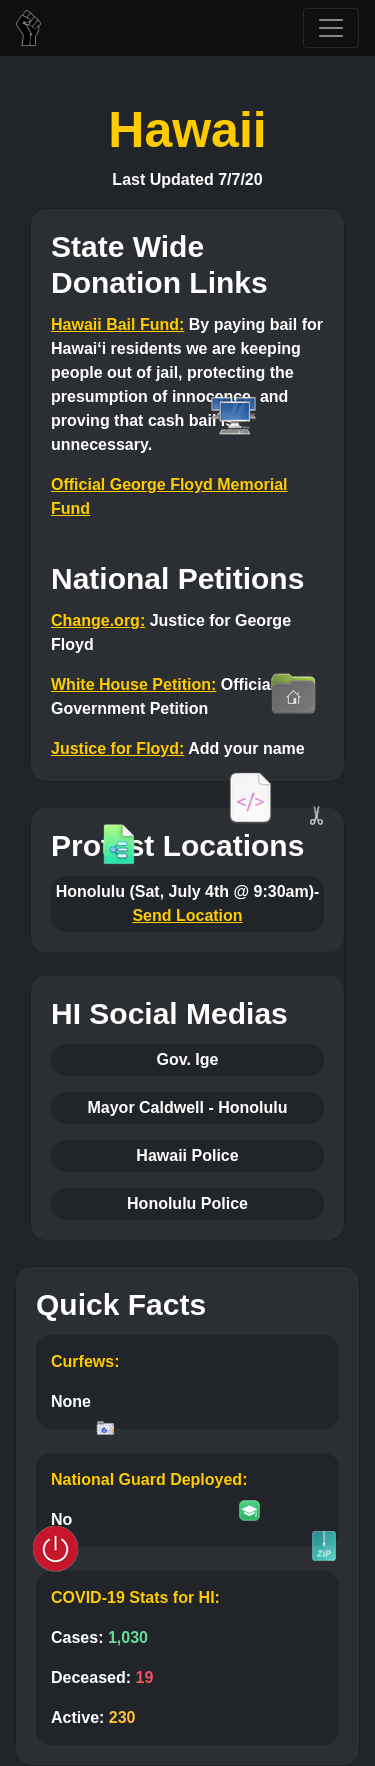 Image resolution: width=375 pixels, height=1766 pixels. What do you see at coordinates (293, 693) in the screenshot?
I see `access your home folder` at bounding box center [293, 693].